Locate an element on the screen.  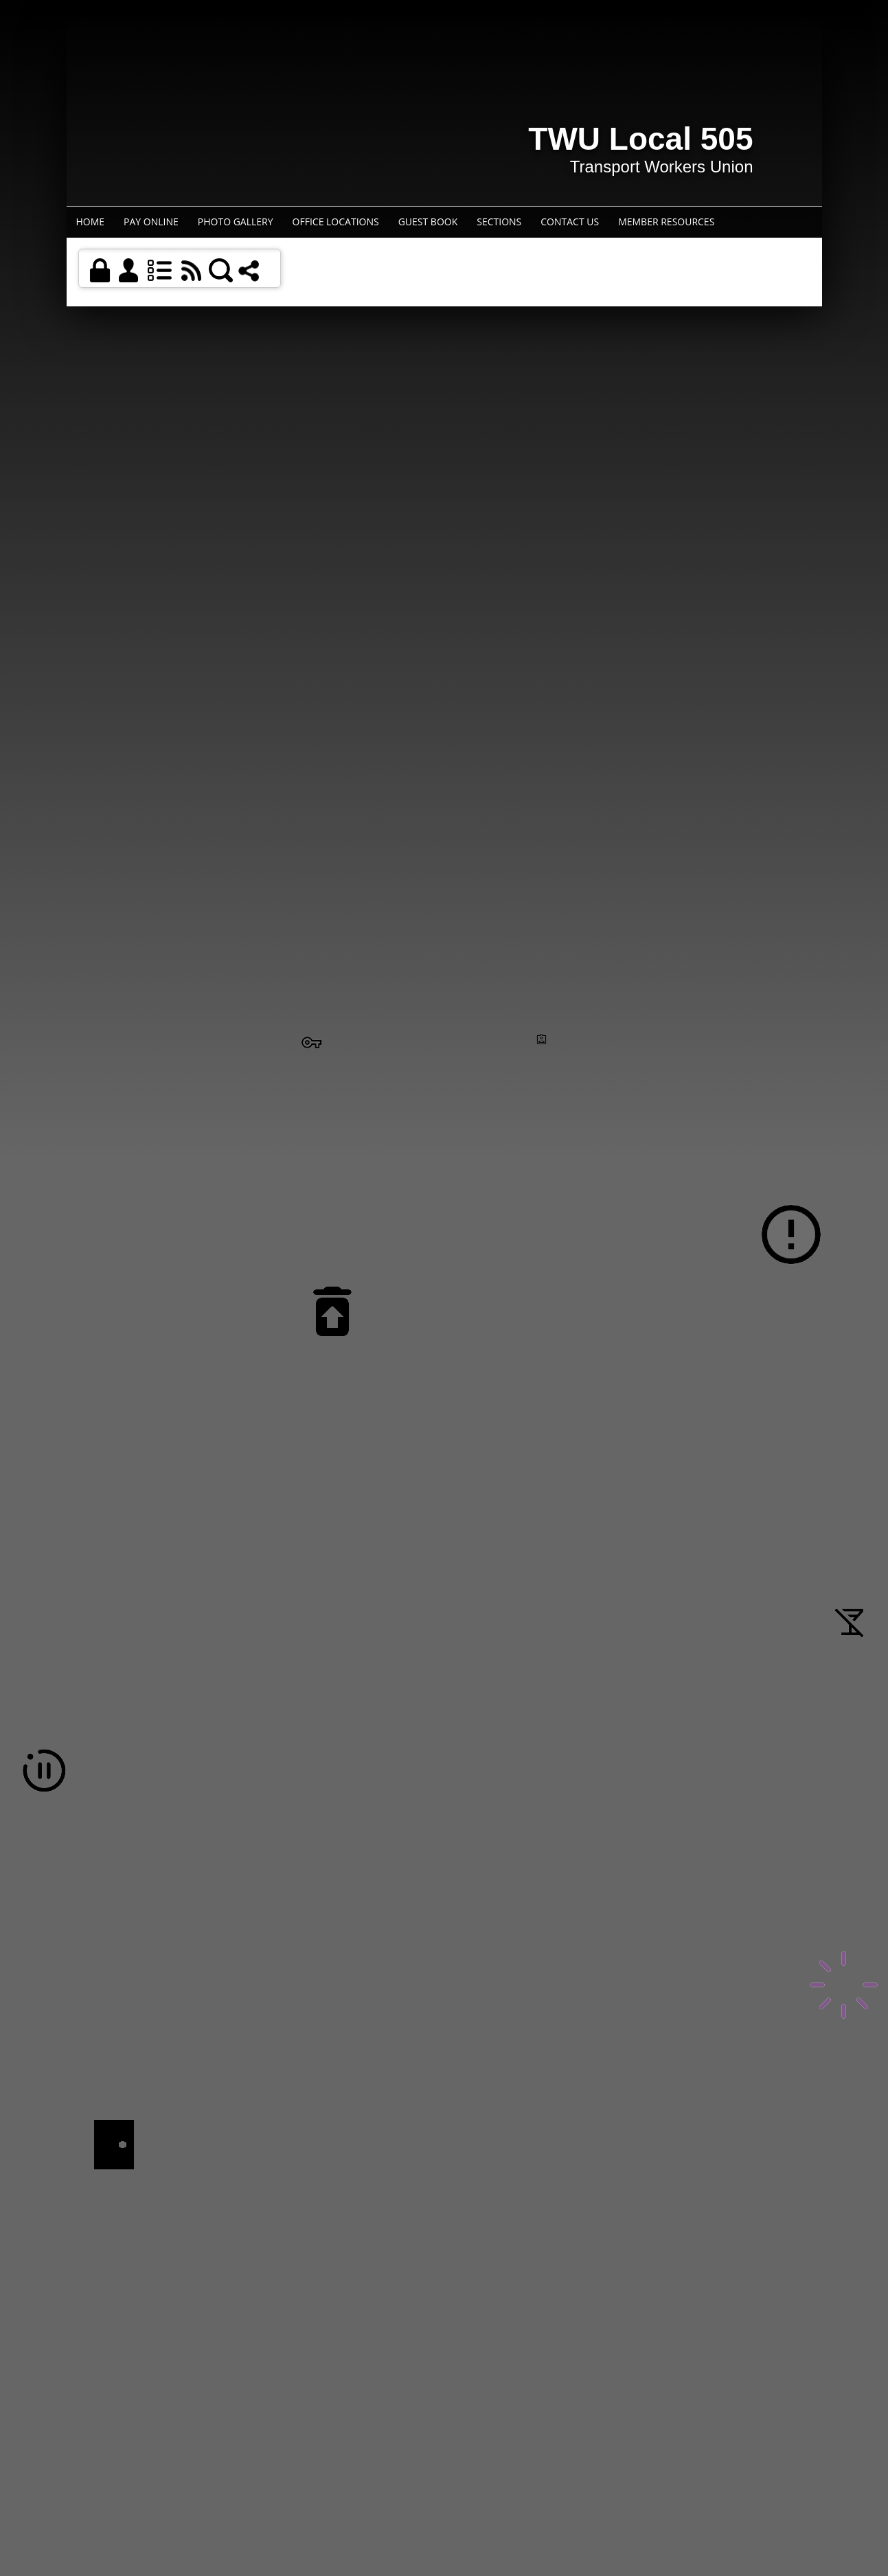
indicates alcohol-free zone or no drinks allowed is located at coordinates (850, 1622).